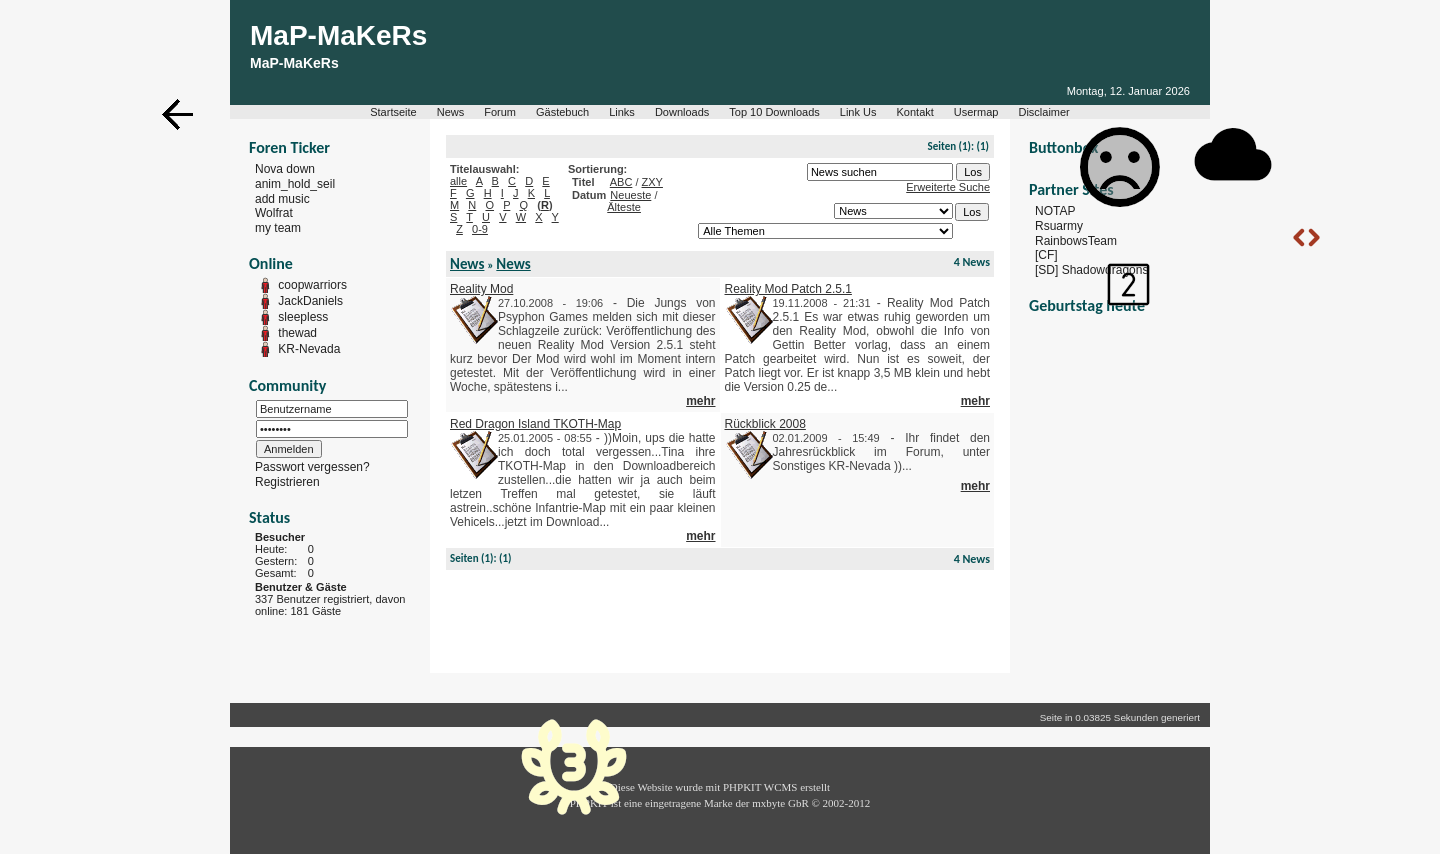 The width and height of the screenshot is (1440, 854). What do you see at coordinates (1306, 237) in the screenshot?
I see `adjust horizontal positioning` at bounding box center [1306, 237].